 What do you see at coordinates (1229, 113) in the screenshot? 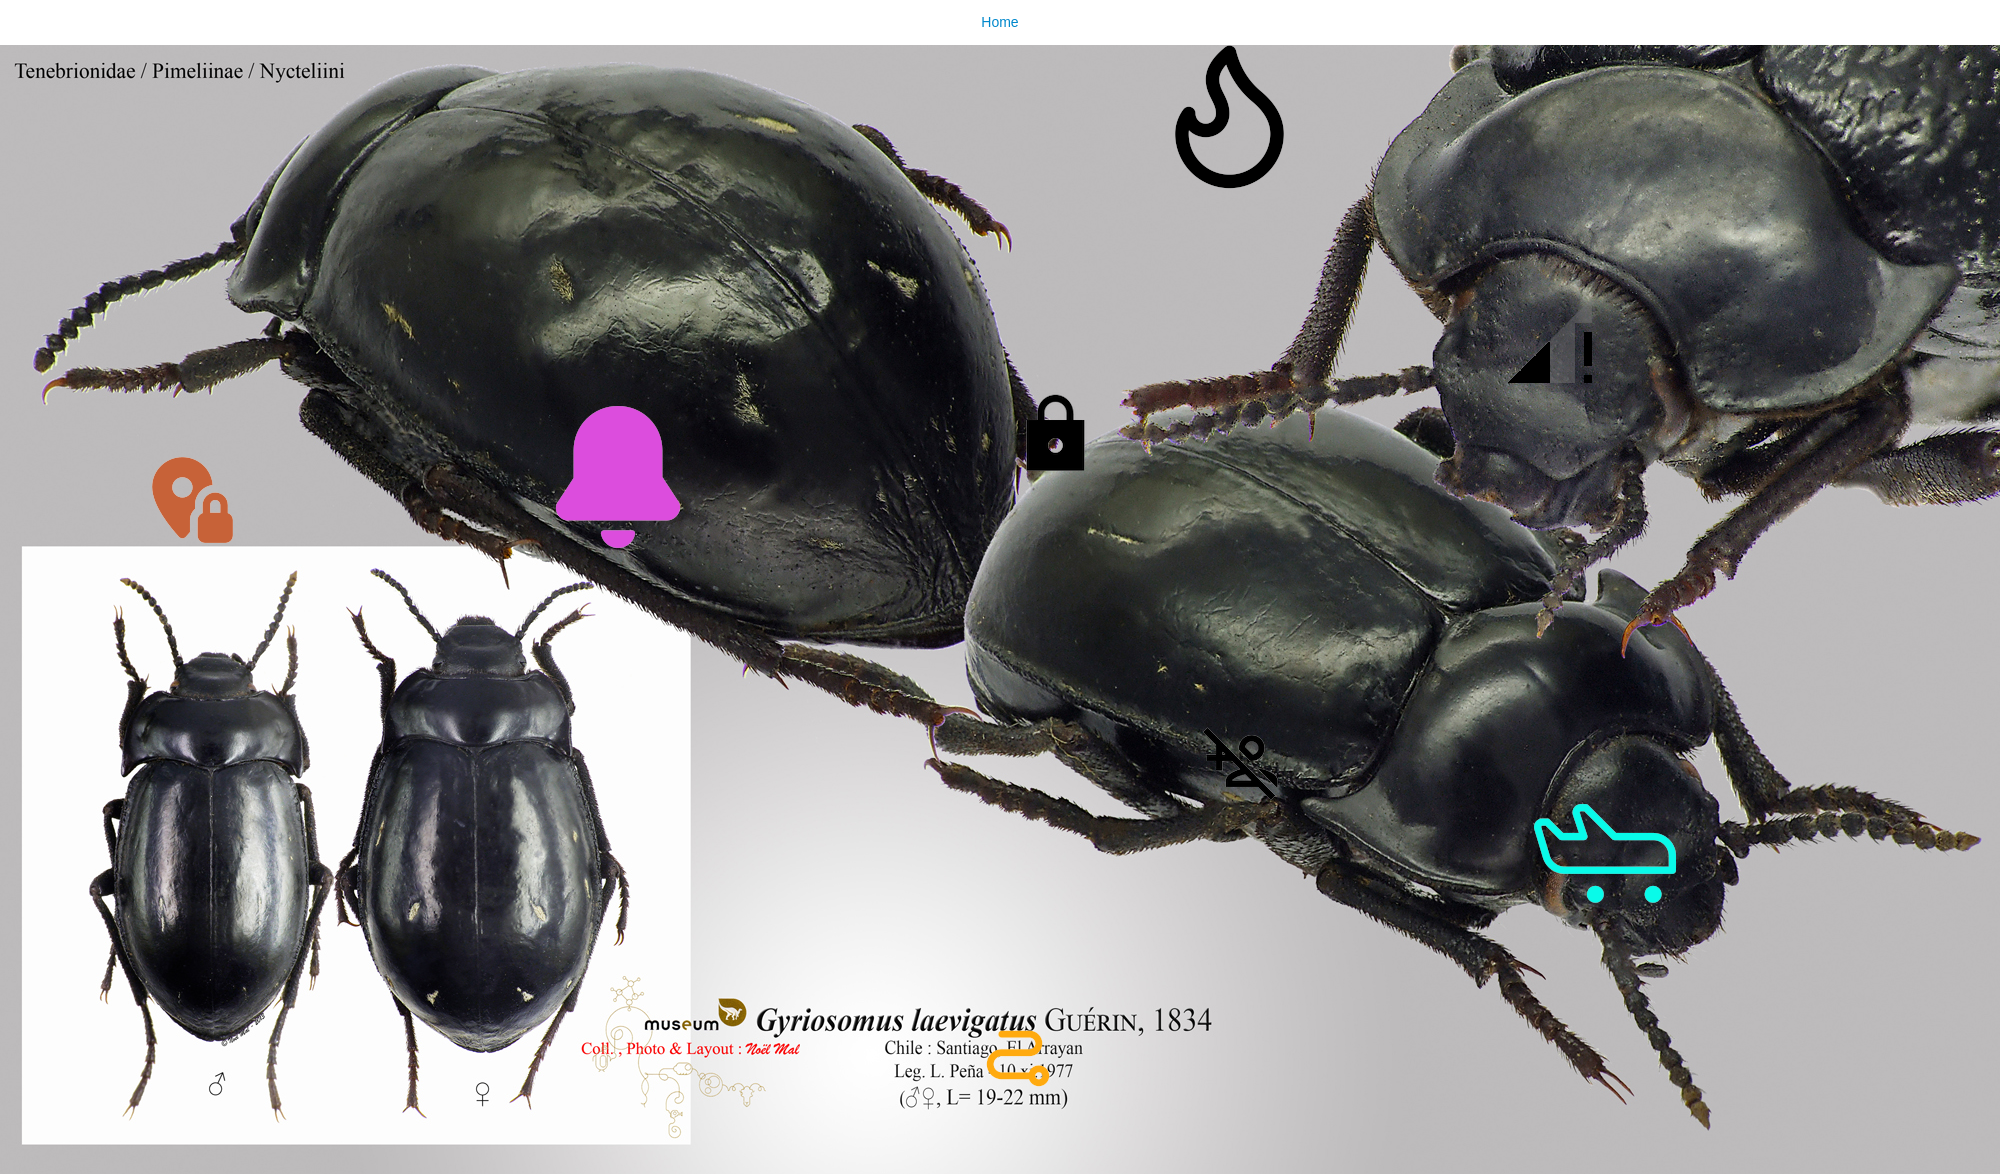
I see `indicates trending or hot content` at bounding box center [1229, 113].